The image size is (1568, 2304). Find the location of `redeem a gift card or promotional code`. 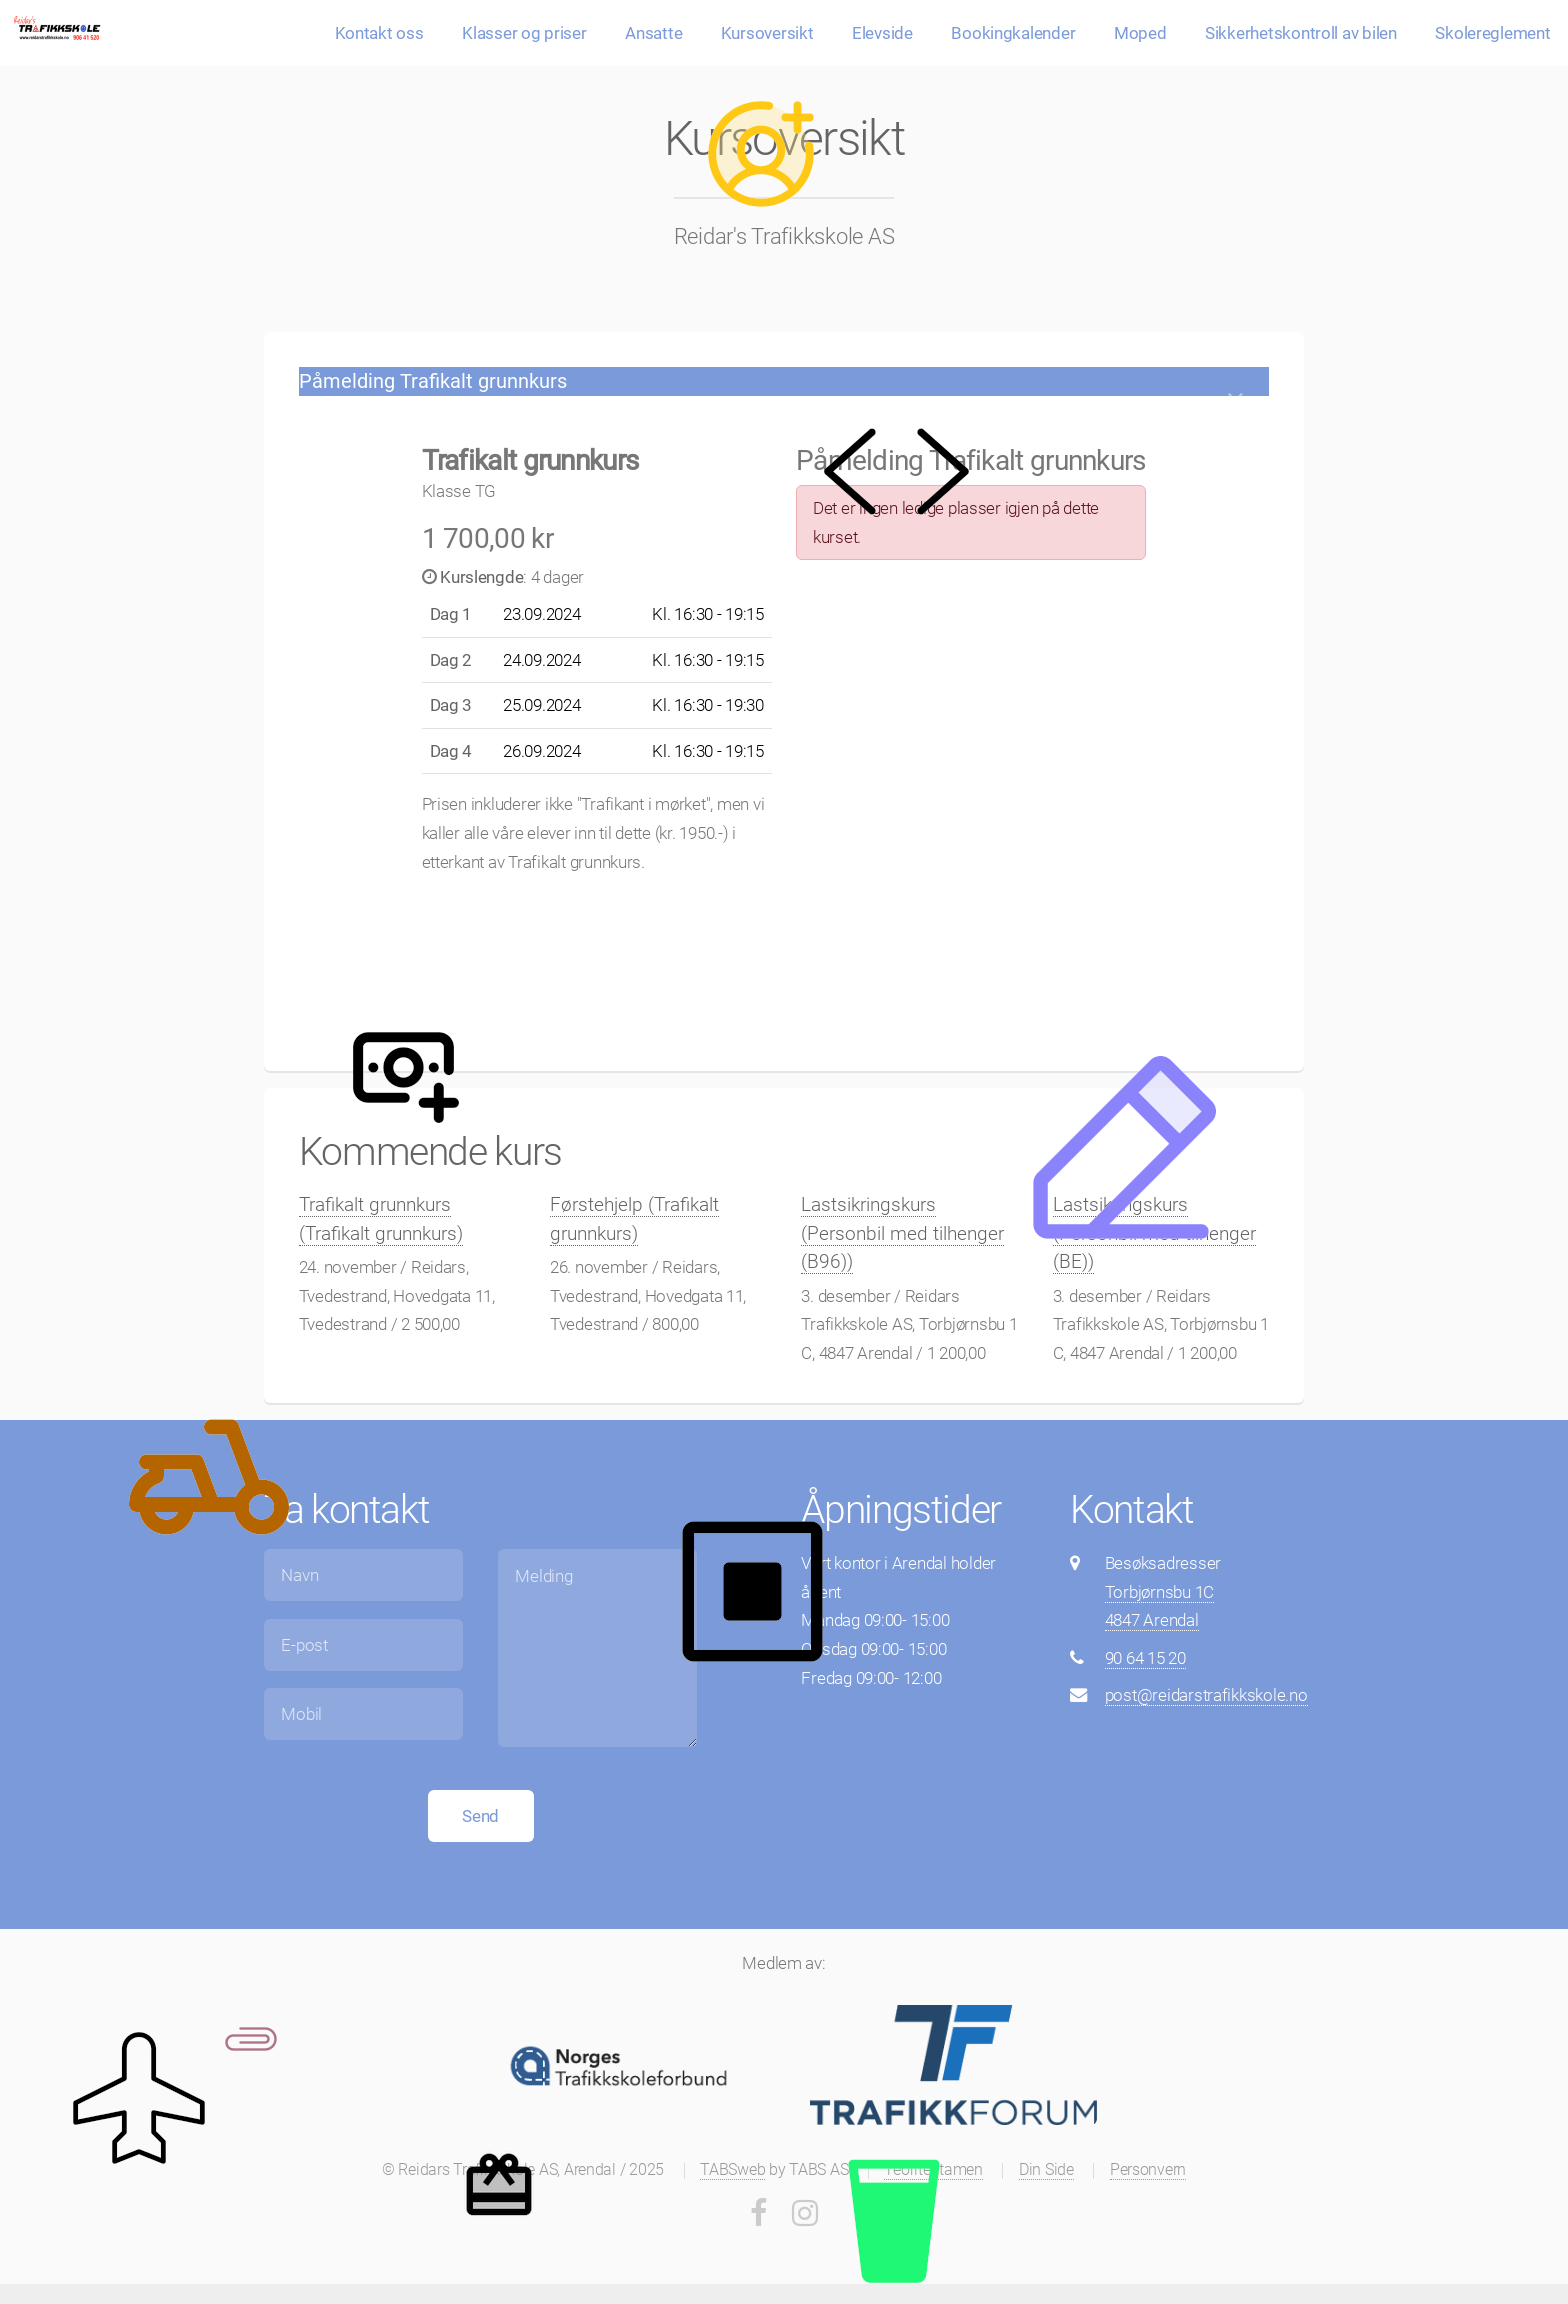

redeem a gift card or promotional code is located at coordinates (499, 2186).